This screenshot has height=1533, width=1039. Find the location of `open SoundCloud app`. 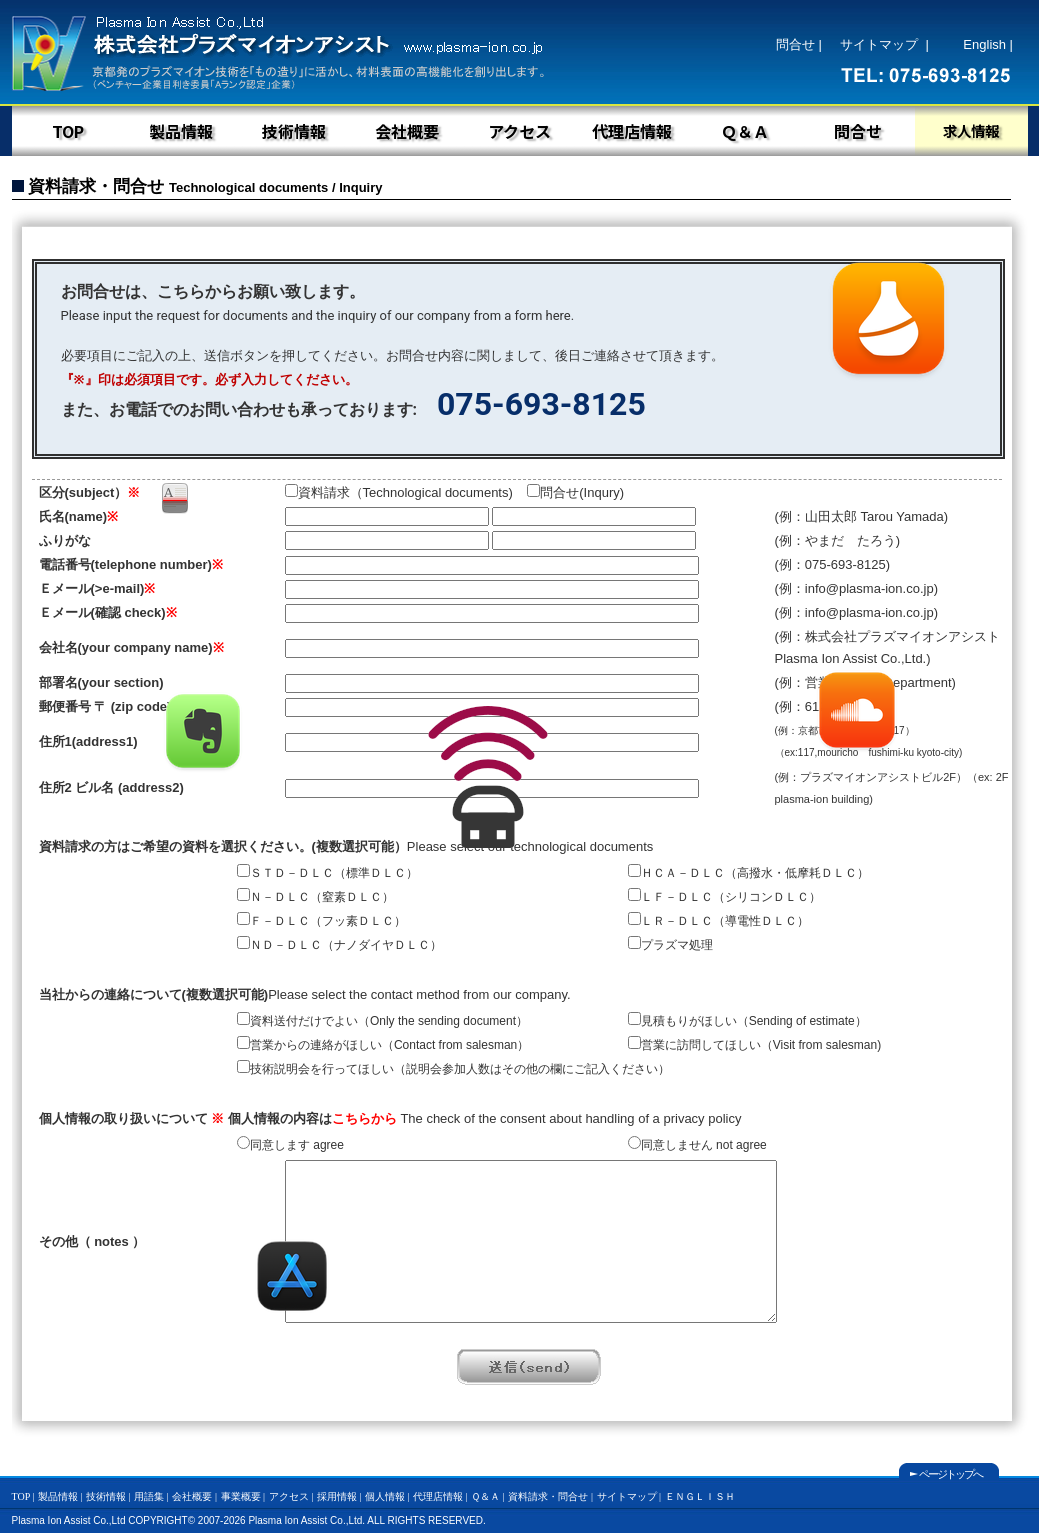

open SoundCloud app is located at coordinates (857, 710).